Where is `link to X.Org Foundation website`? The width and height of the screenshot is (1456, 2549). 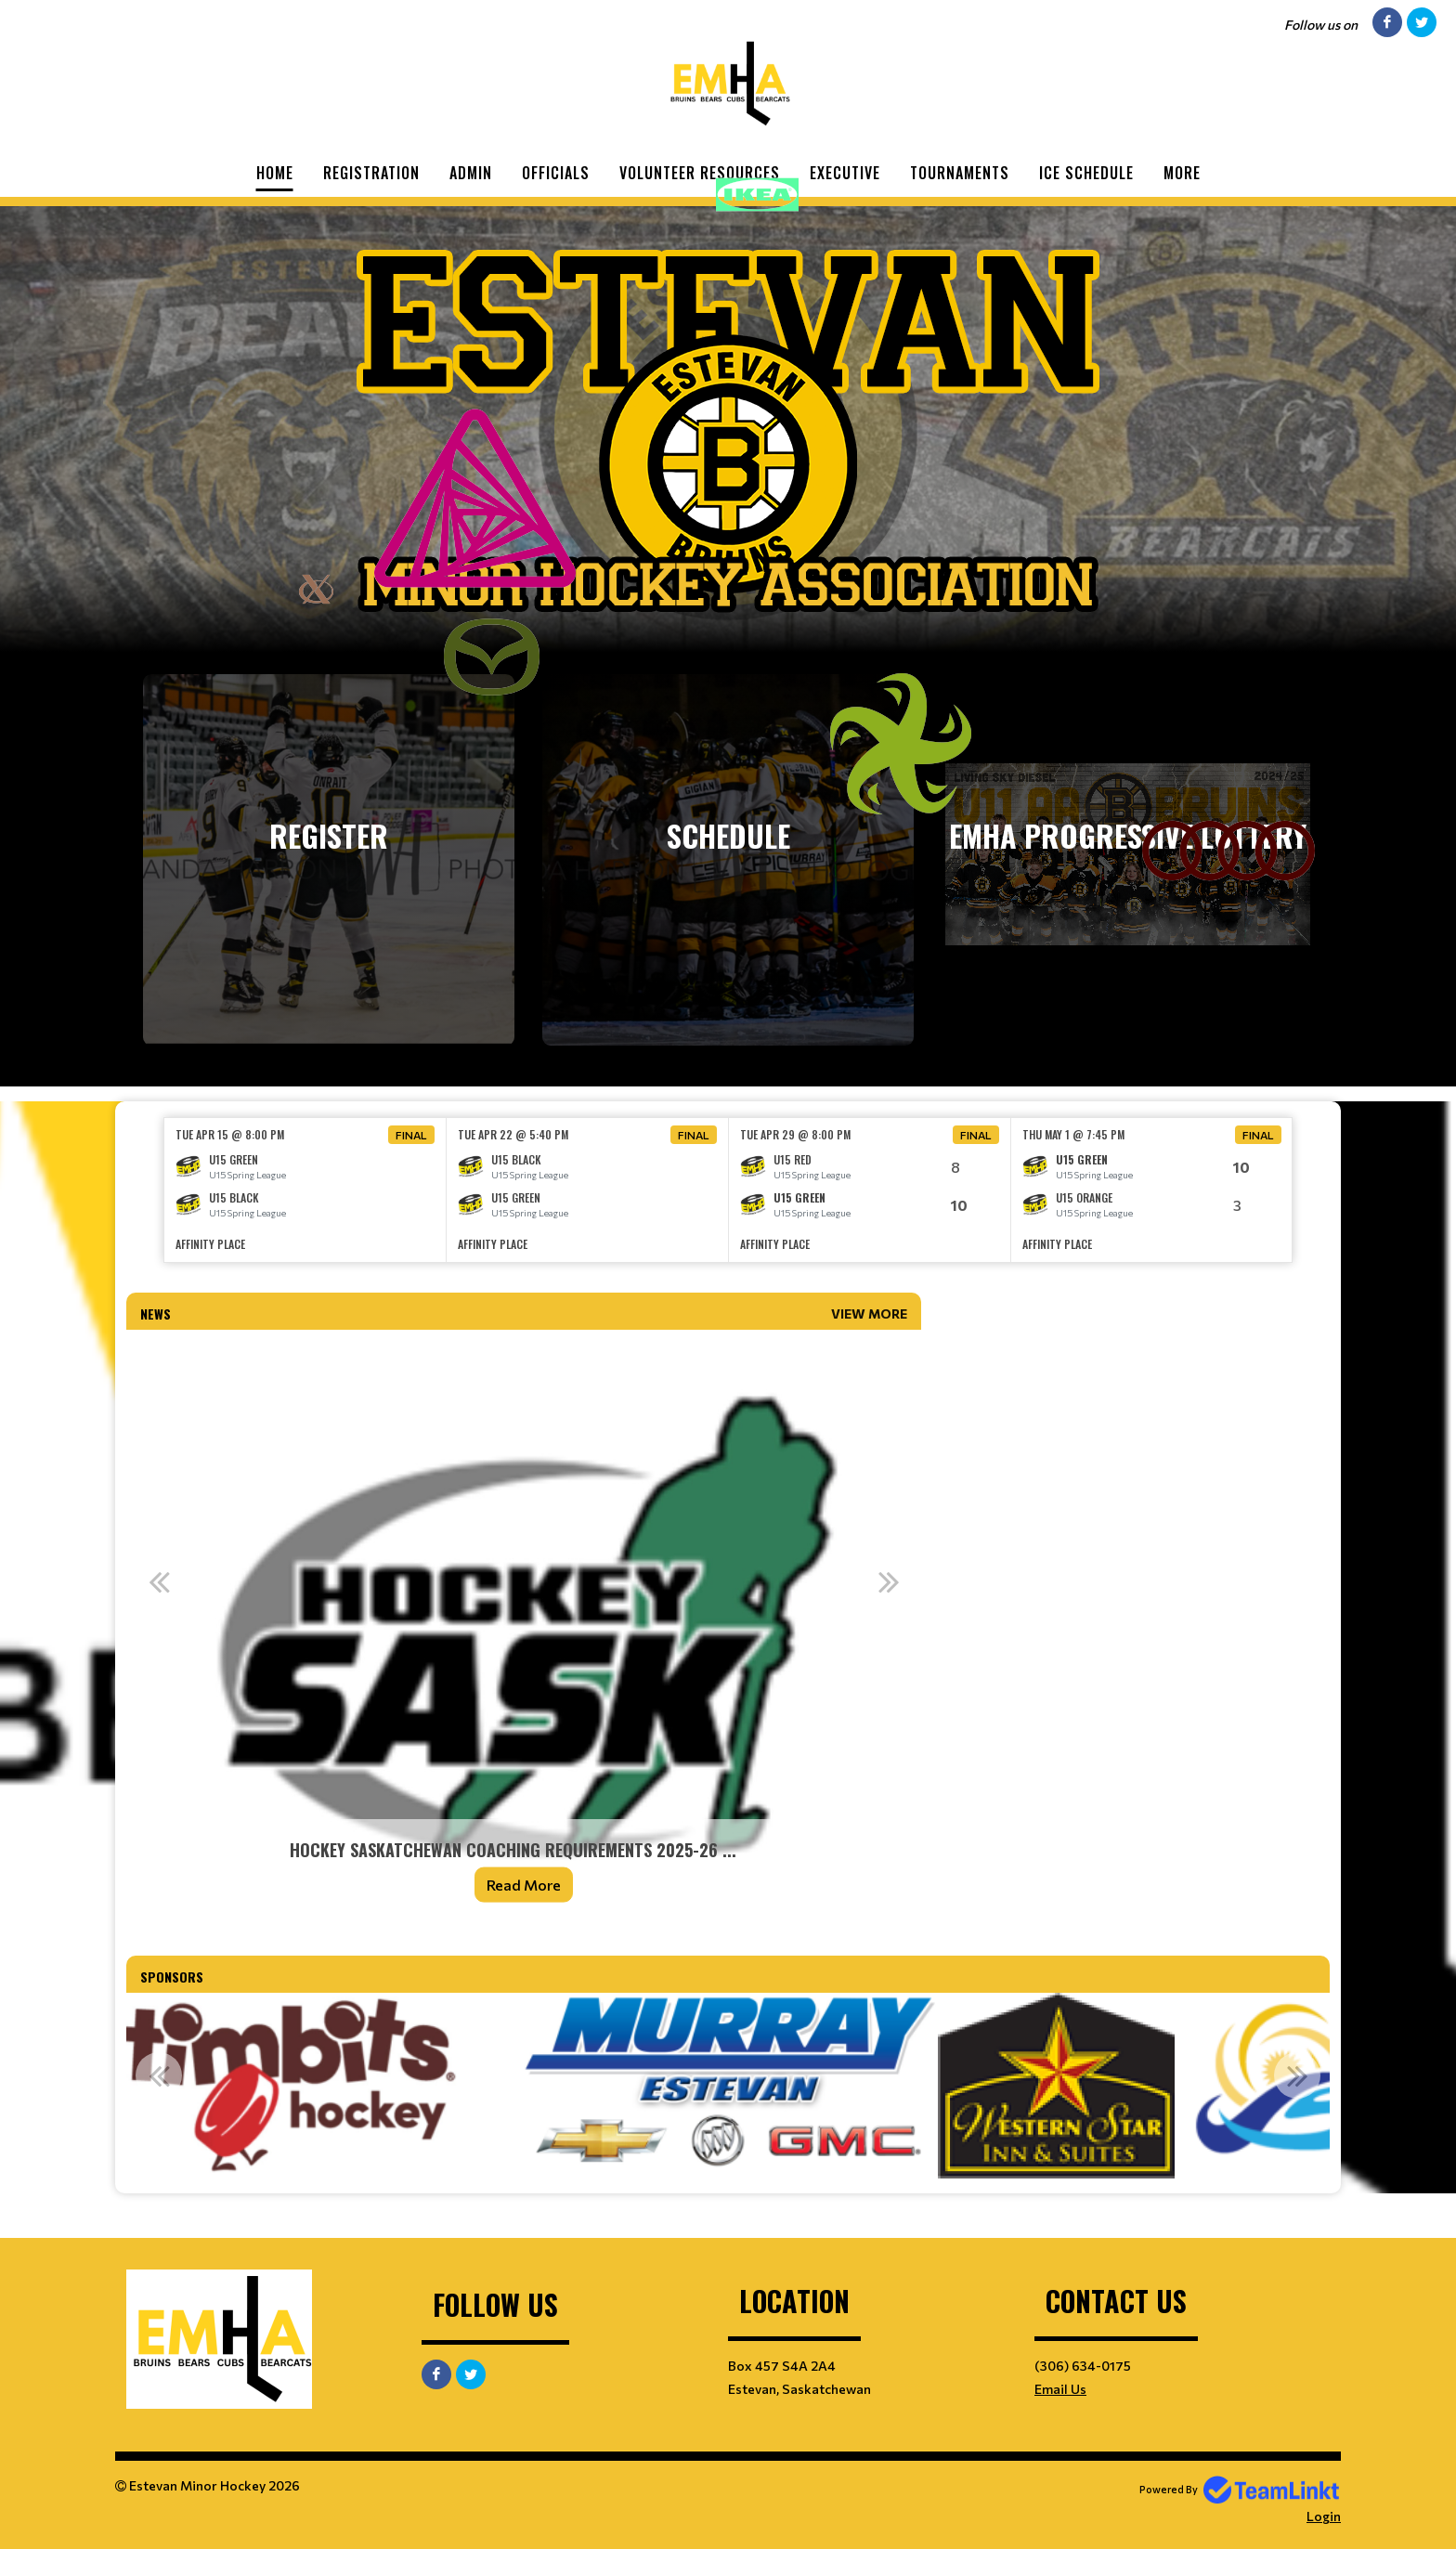
link to X.Org Foundation website is located at coordinates (316, 589).